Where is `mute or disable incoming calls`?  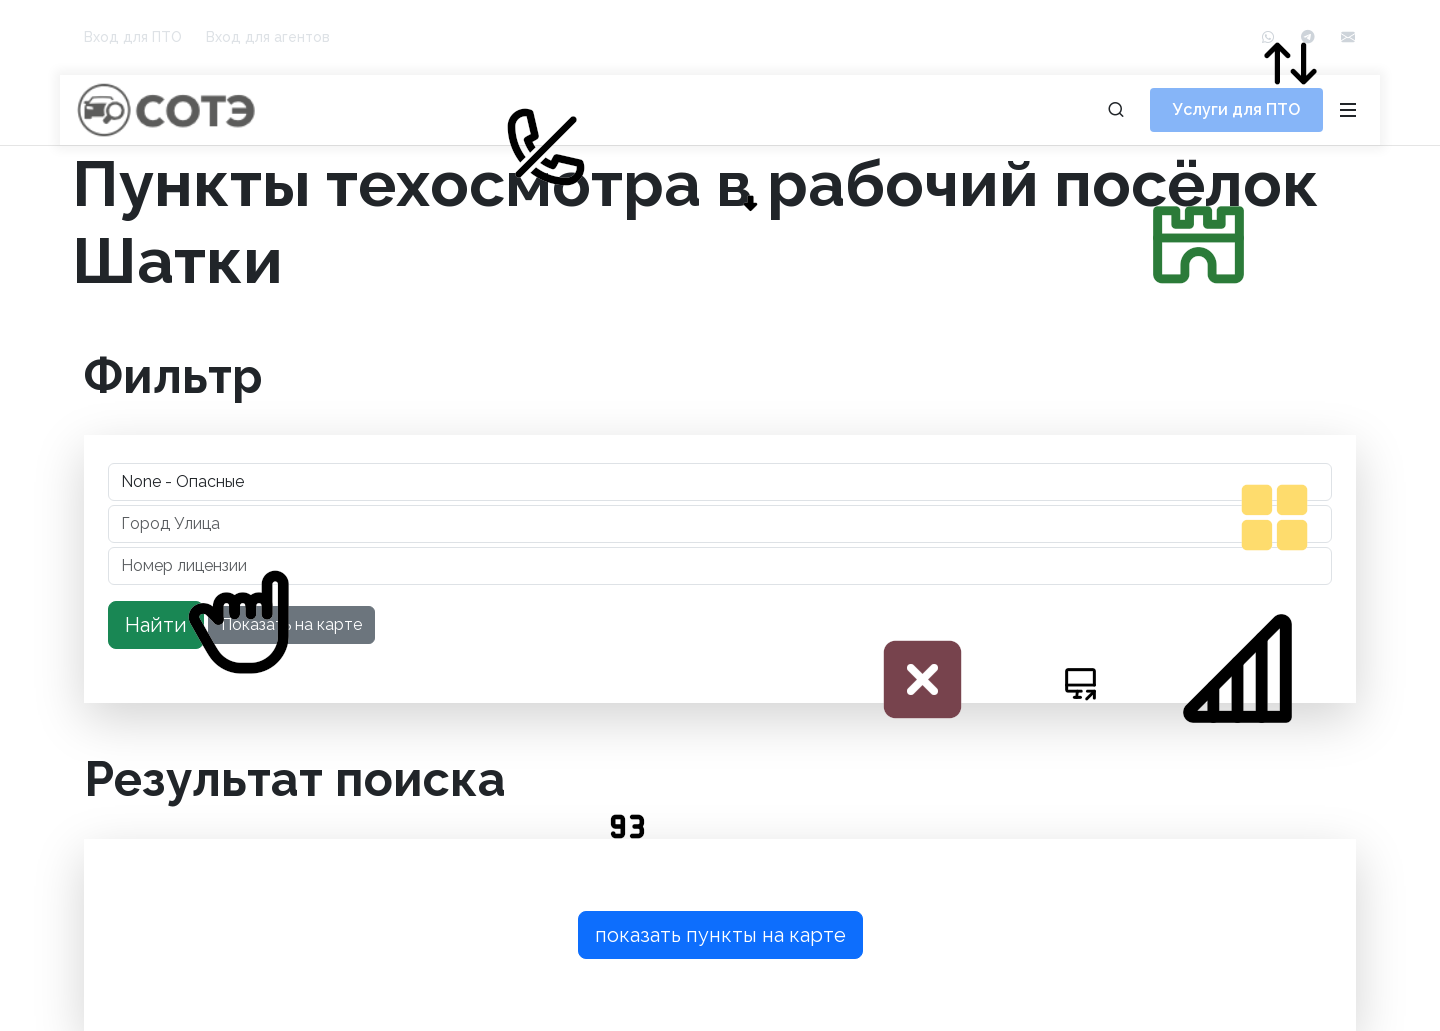
mute or disable incoming calls is located at coordinates (546, 147).